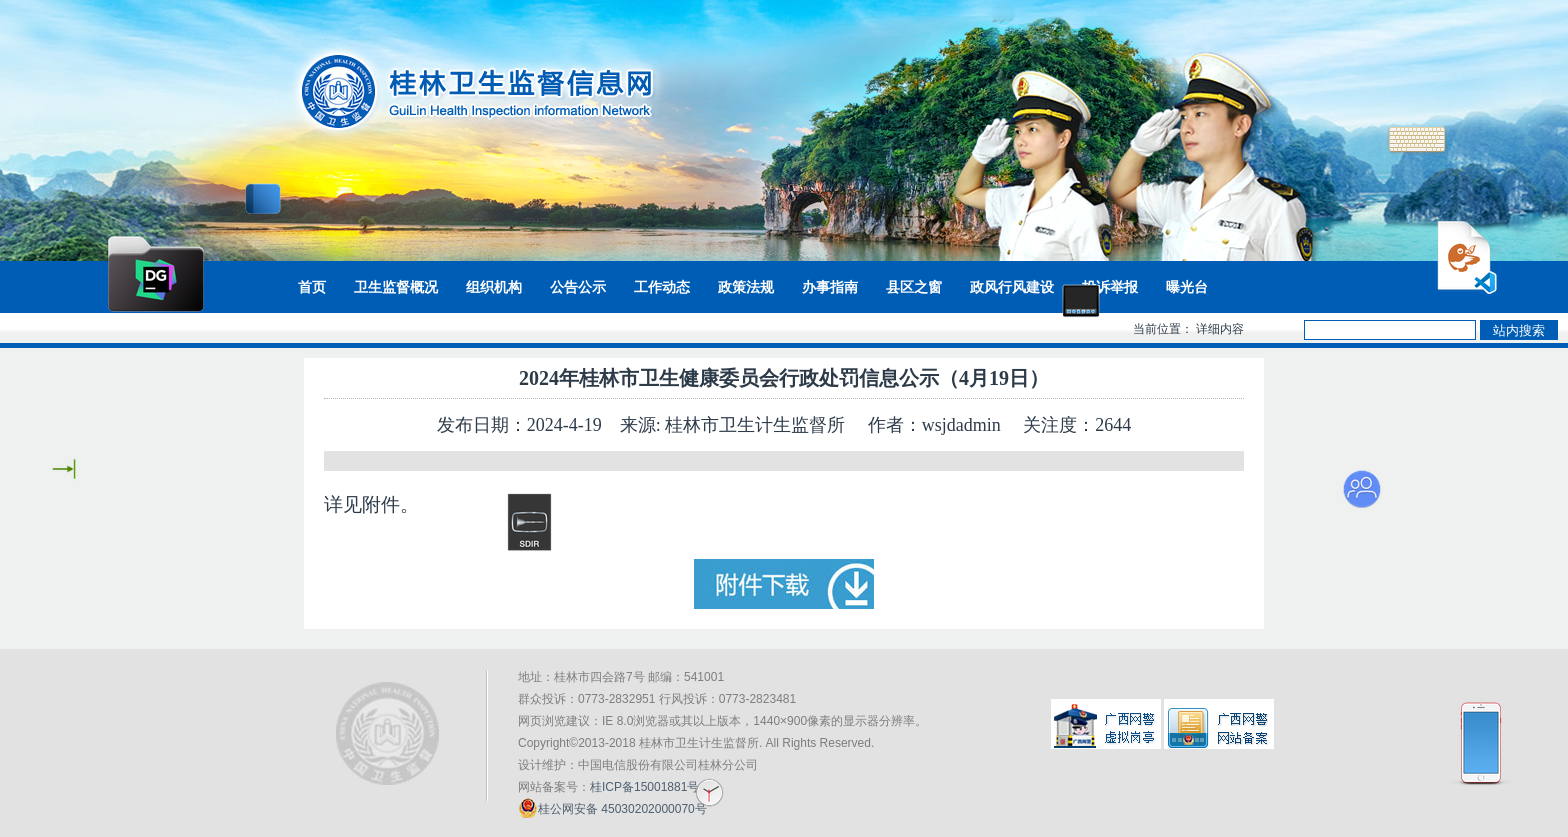 This screenshot has width=1568, height=837. Describe the element at coordinates (263, 198) in the screenshot. I see `access the desktop folder` at that location.